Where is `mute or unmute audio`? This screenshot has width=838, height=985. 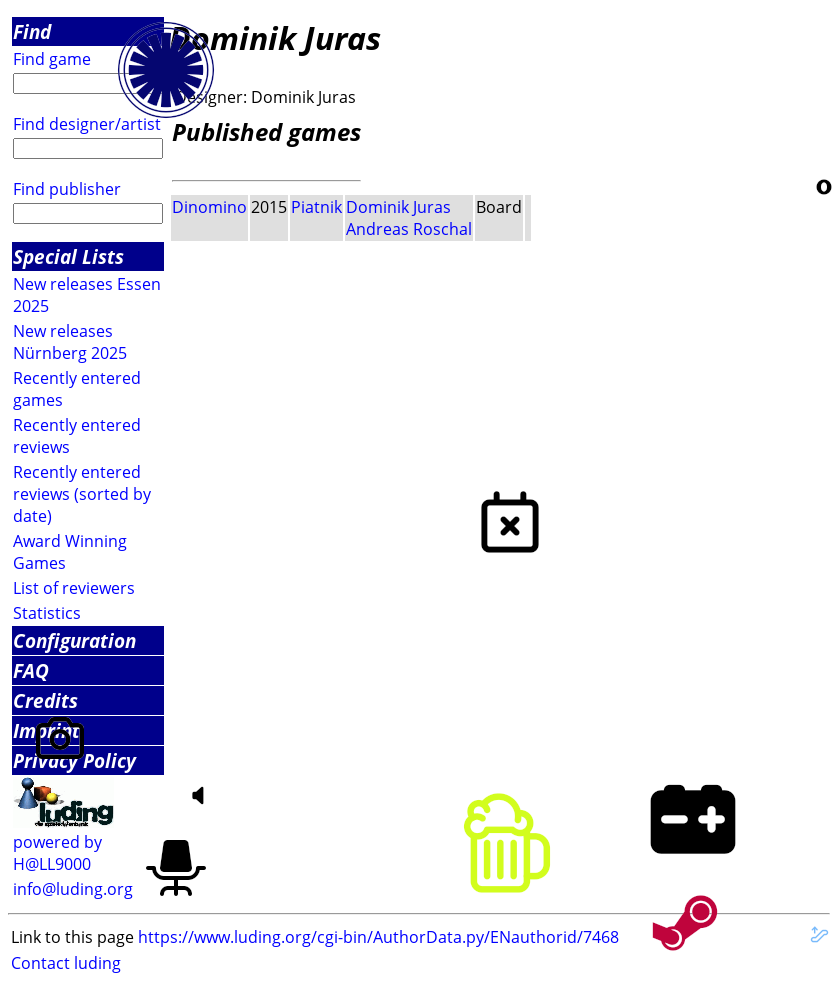
mute or unmute audio is located at coordinates (198, 795).